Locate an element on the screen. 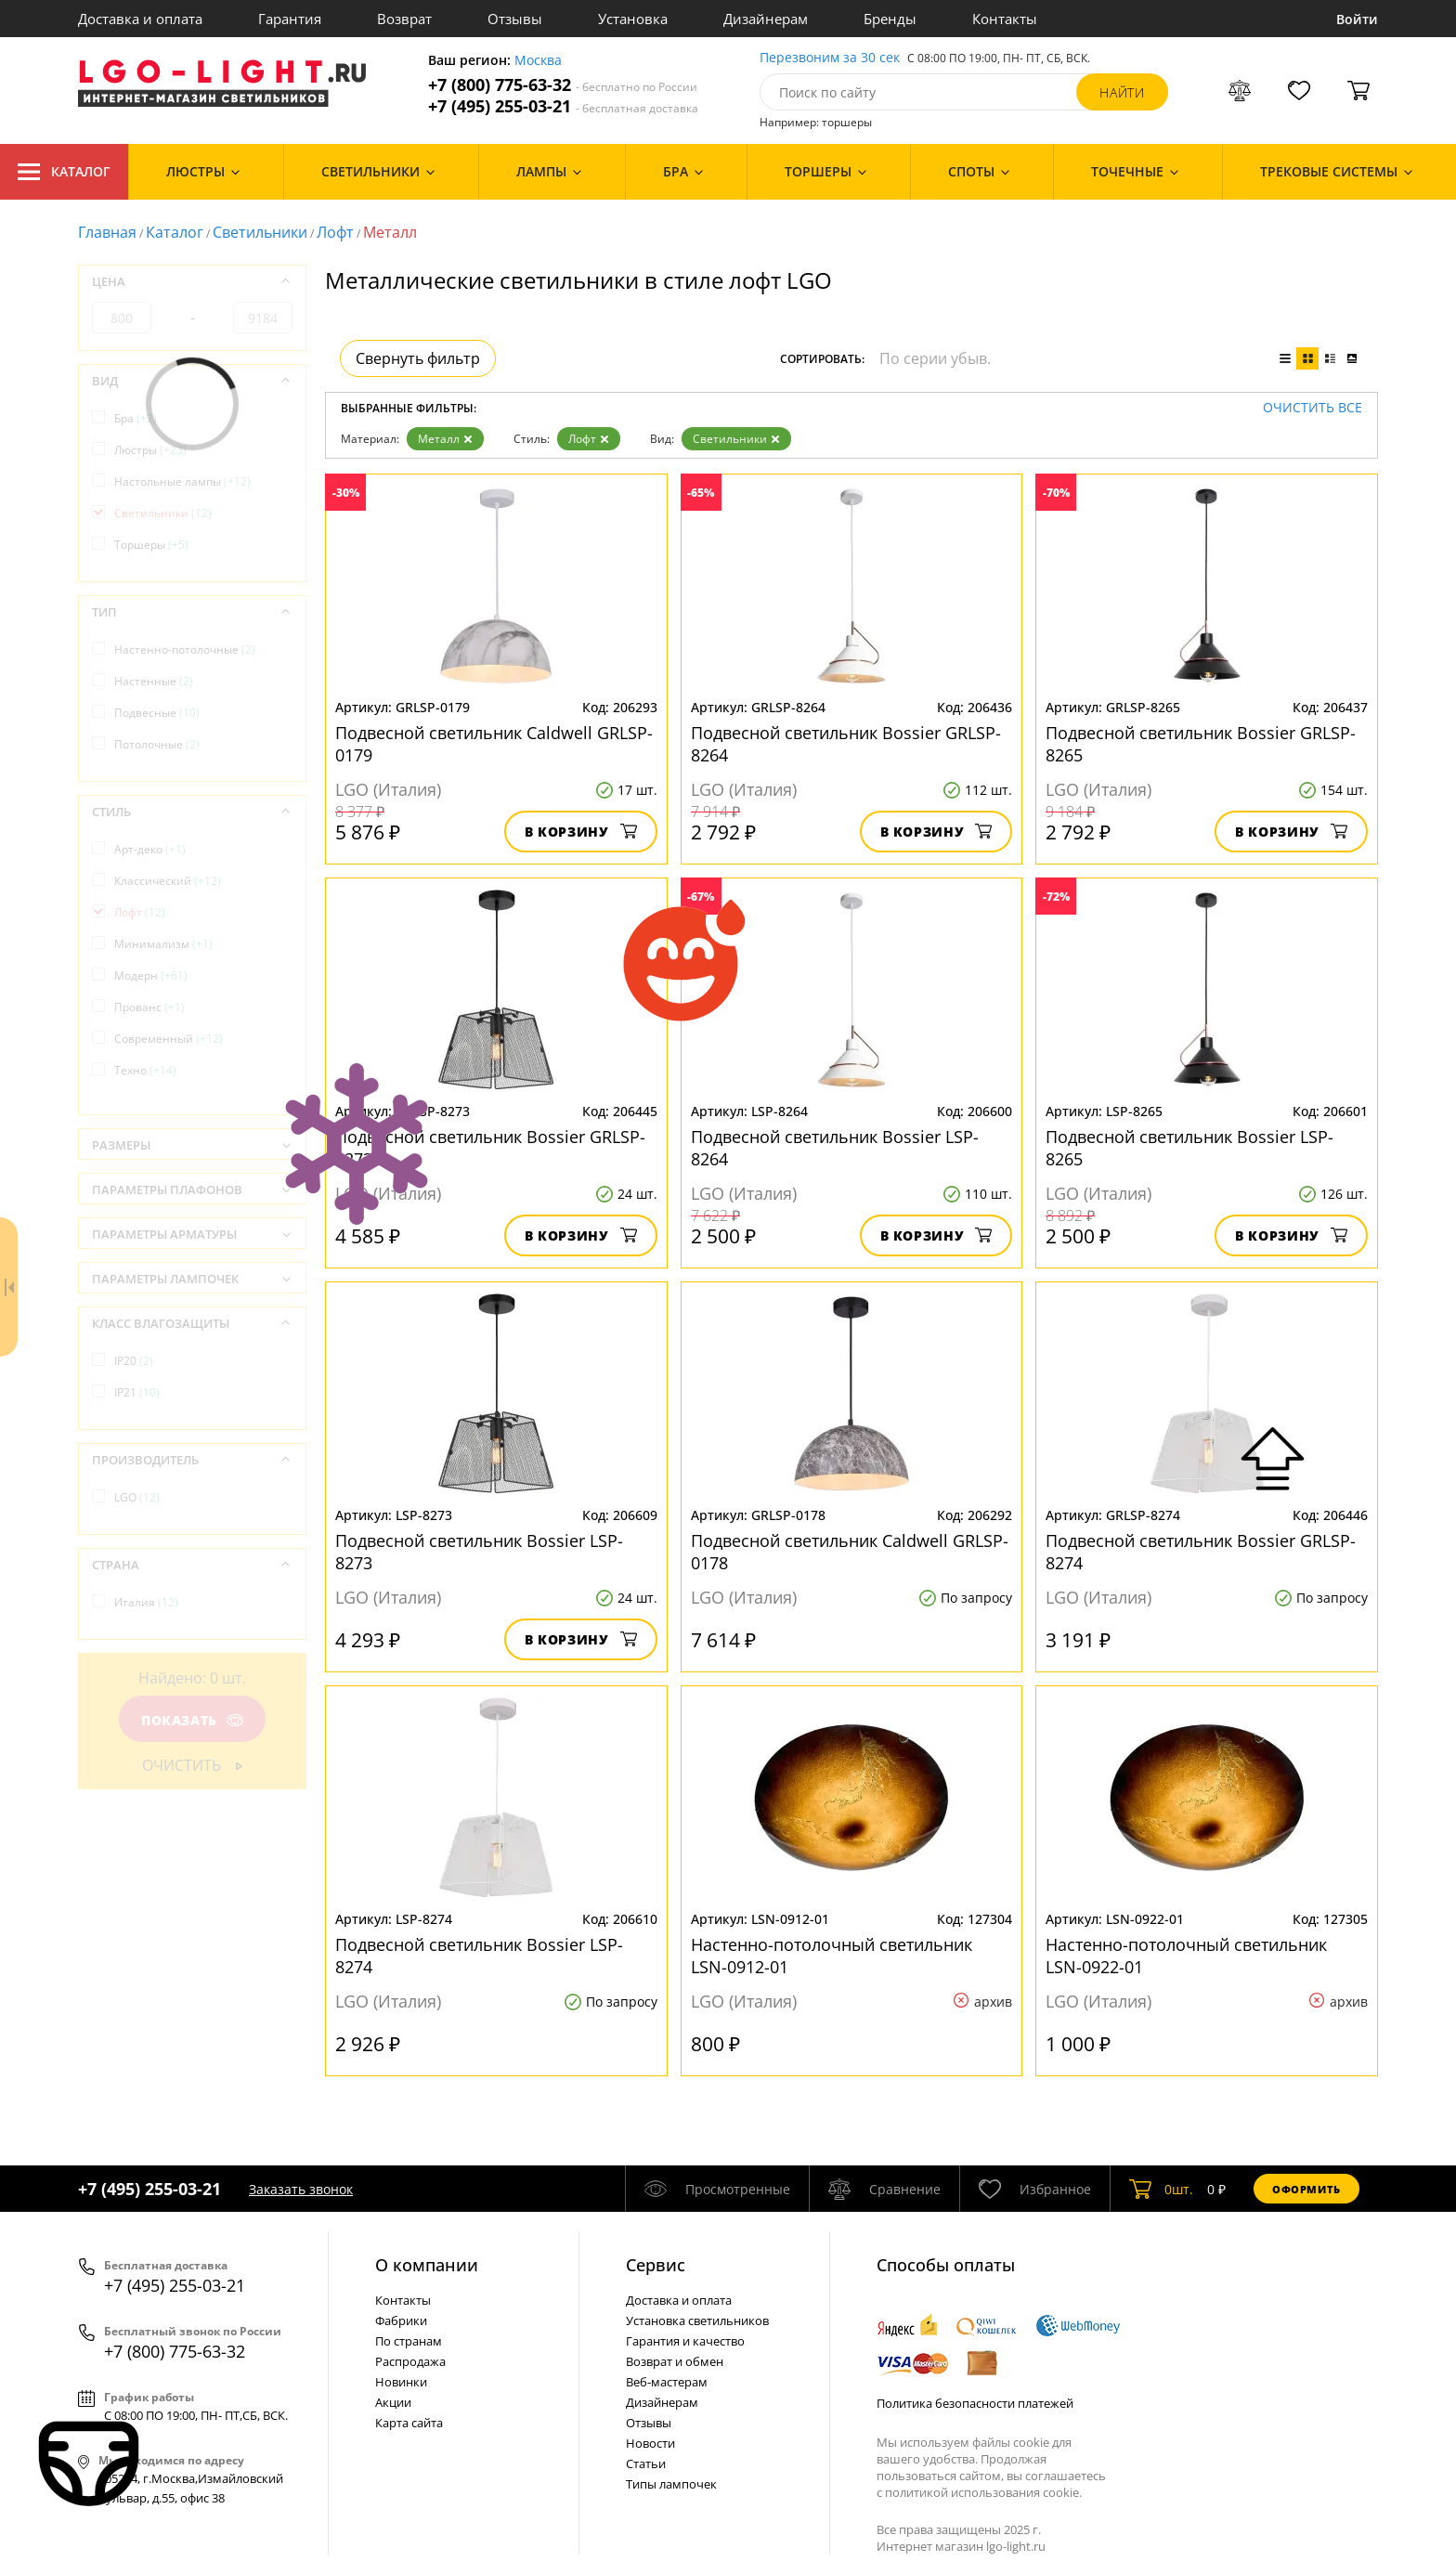  react with nervous or awkward laughter is located at coordinates (681, 964).